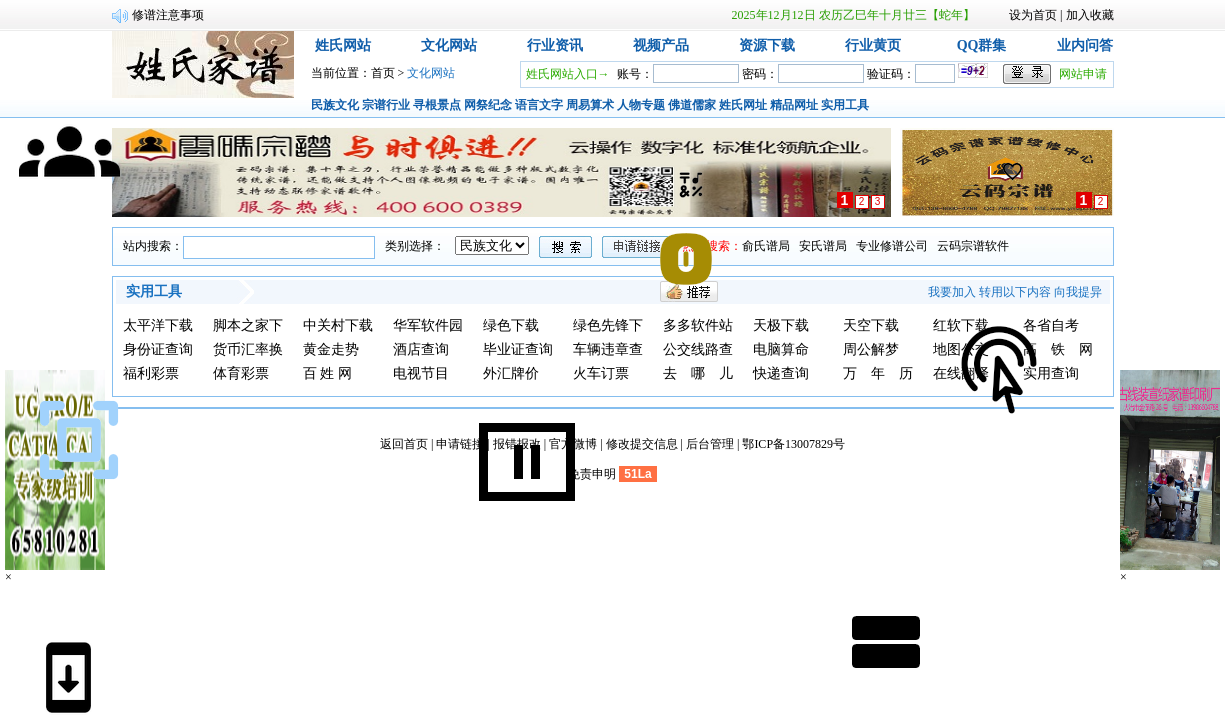  I want to click on scan a QR code or barcode, so click(79, 440).